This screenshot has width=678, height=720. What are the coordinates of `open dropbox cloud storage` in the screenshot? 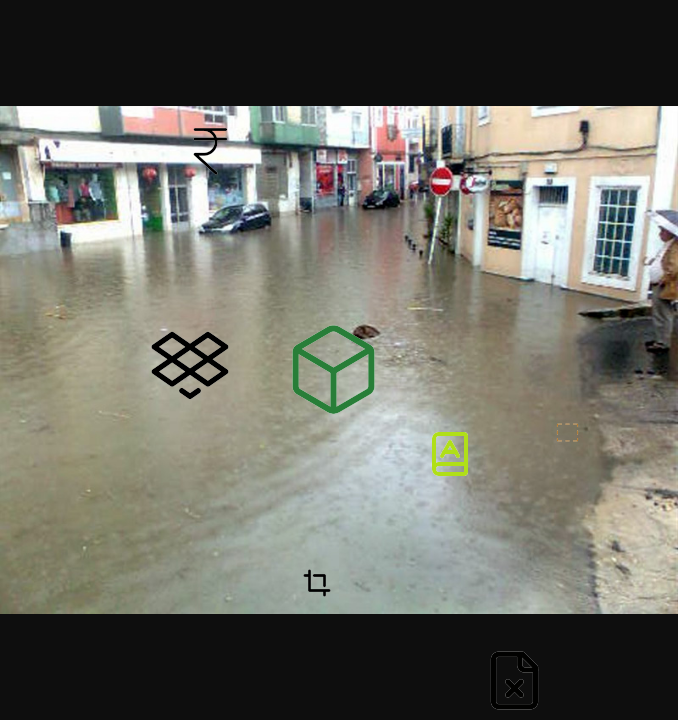 It's located at (190, 362).